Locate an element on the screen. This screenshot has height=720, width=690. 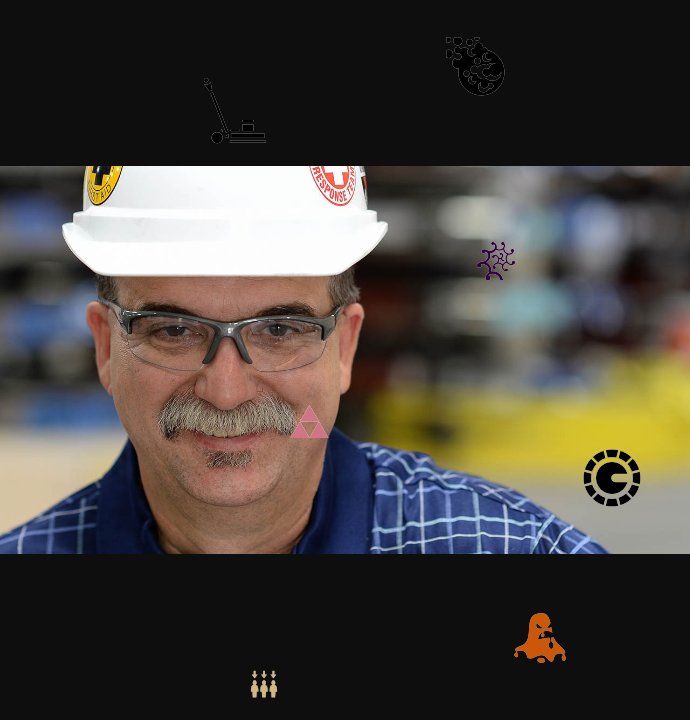
loading or processing indicator is located at coordinates (612, 478).